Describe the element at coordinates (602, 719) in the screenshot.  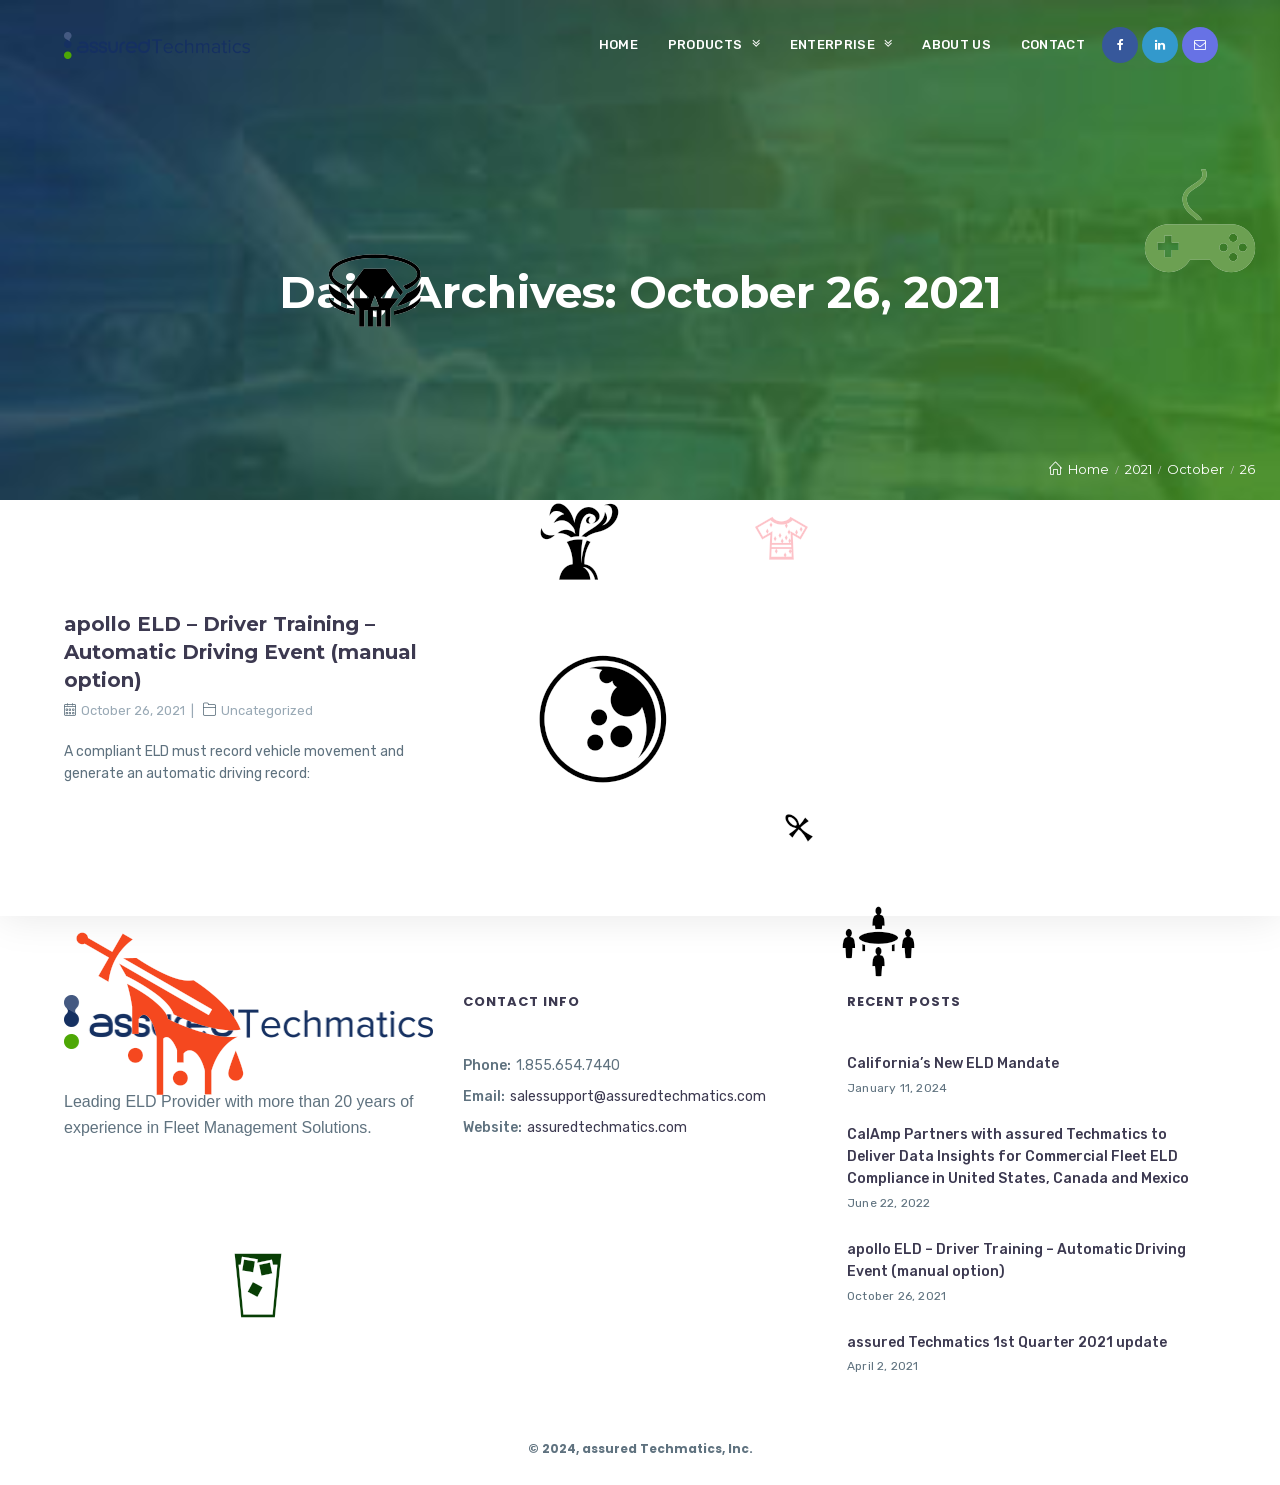
I see `select the 8-ball in a pool or billiards game` at that location.